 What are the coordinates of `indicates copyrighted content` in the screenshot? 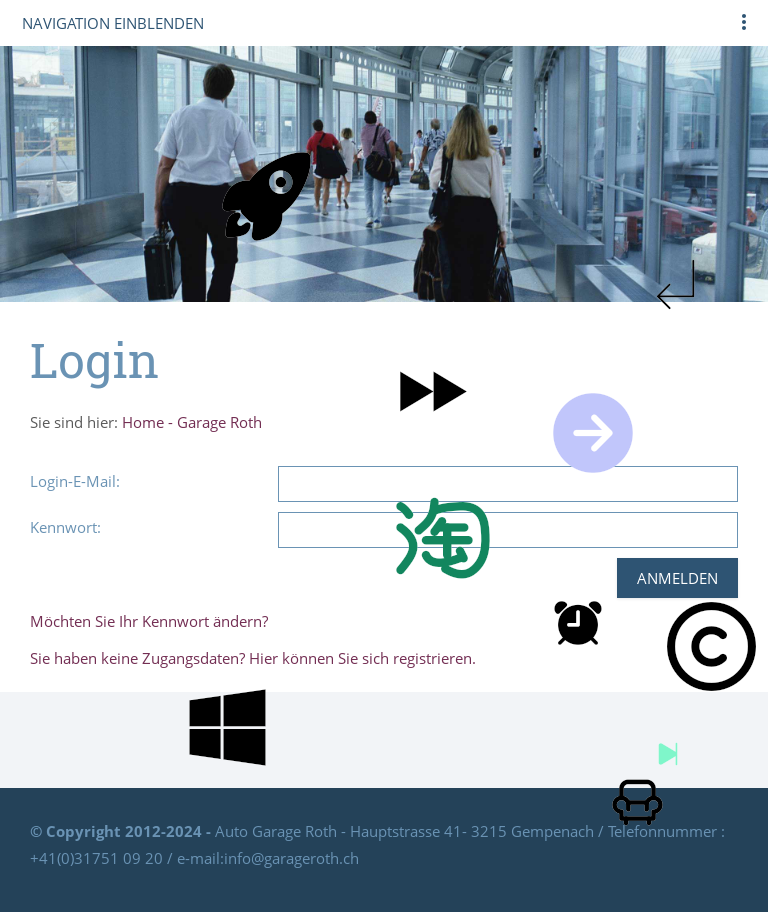 It's located at (711, 646).